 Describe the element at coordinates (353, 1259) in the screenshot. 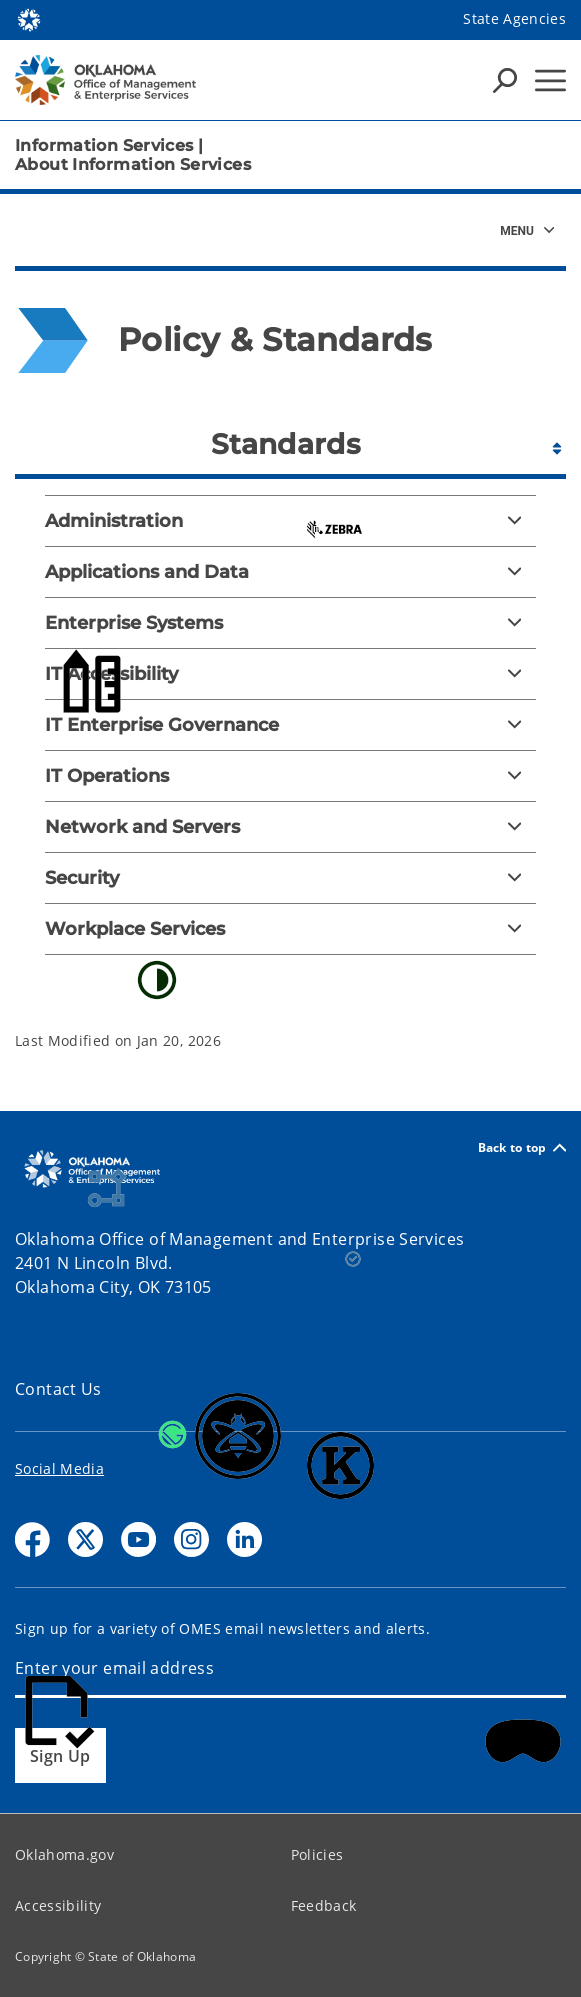

I see `indicates a completed or successful action` at that location.